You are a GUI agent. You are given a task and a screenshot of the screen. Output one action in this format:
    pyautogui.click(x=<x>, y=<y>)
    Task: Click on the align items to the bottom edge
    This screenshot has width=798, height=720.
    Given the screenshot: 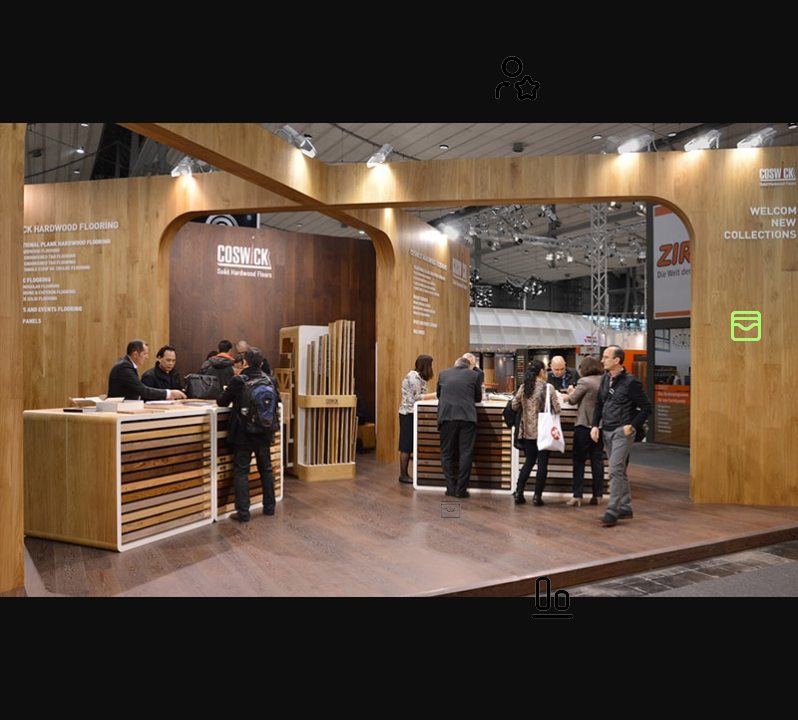 What is the action you would take?
    pyautogui.click(x=552, y=597)
    